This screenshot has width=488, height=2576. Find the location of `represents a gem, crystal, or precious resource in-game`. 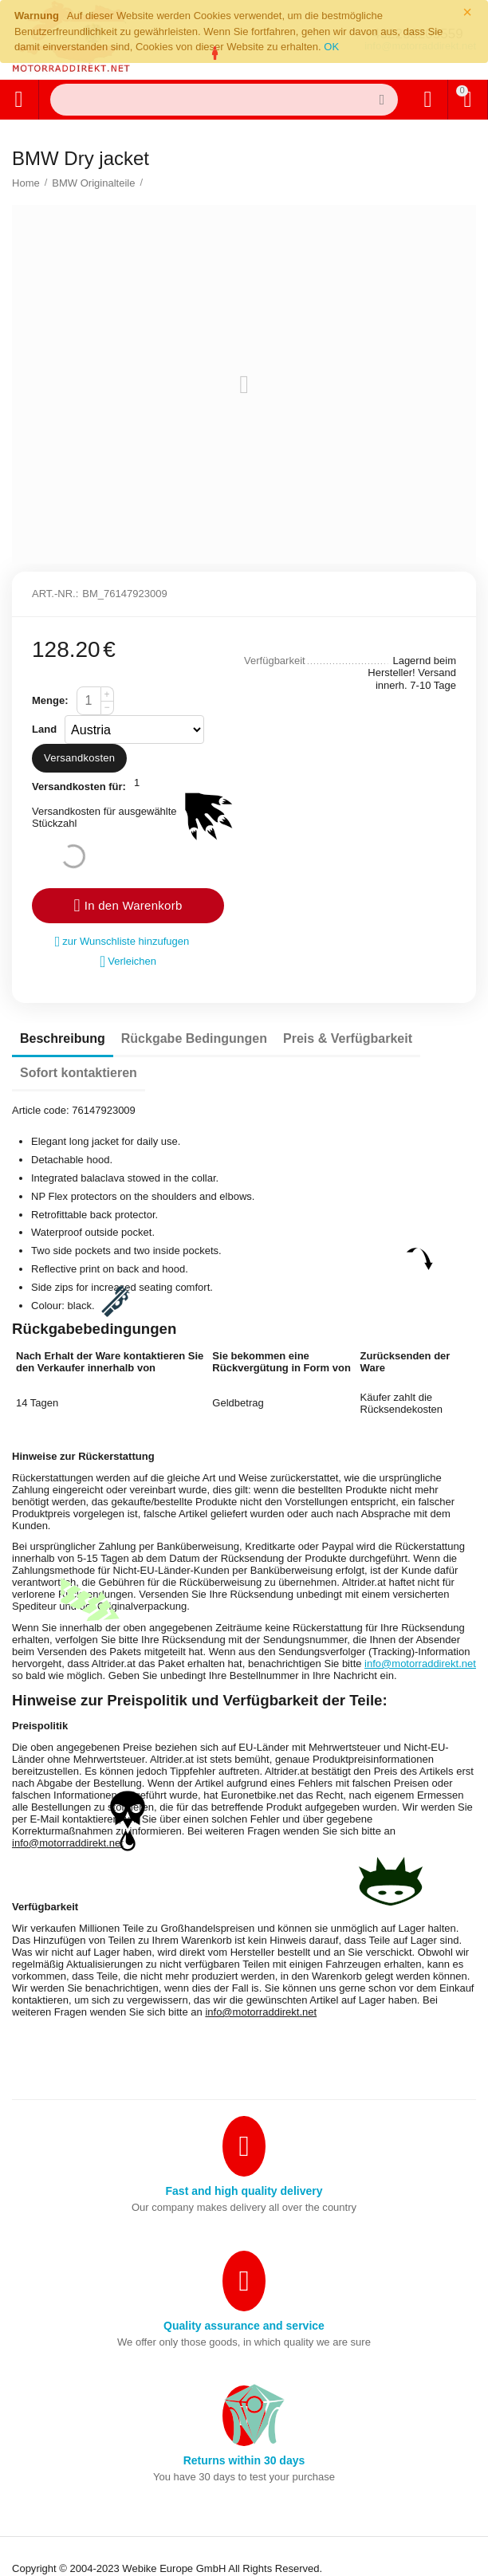

represents a gem, crystal, or precious resource in-game is located at coordinates (254, 2414).